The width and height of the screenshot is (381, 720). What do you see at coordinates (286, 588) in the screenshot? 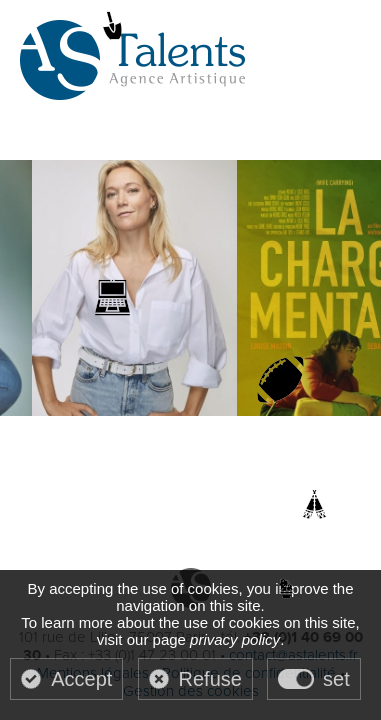
I see `decorative plant or garden category indicator` at bounding box center [286, 588].